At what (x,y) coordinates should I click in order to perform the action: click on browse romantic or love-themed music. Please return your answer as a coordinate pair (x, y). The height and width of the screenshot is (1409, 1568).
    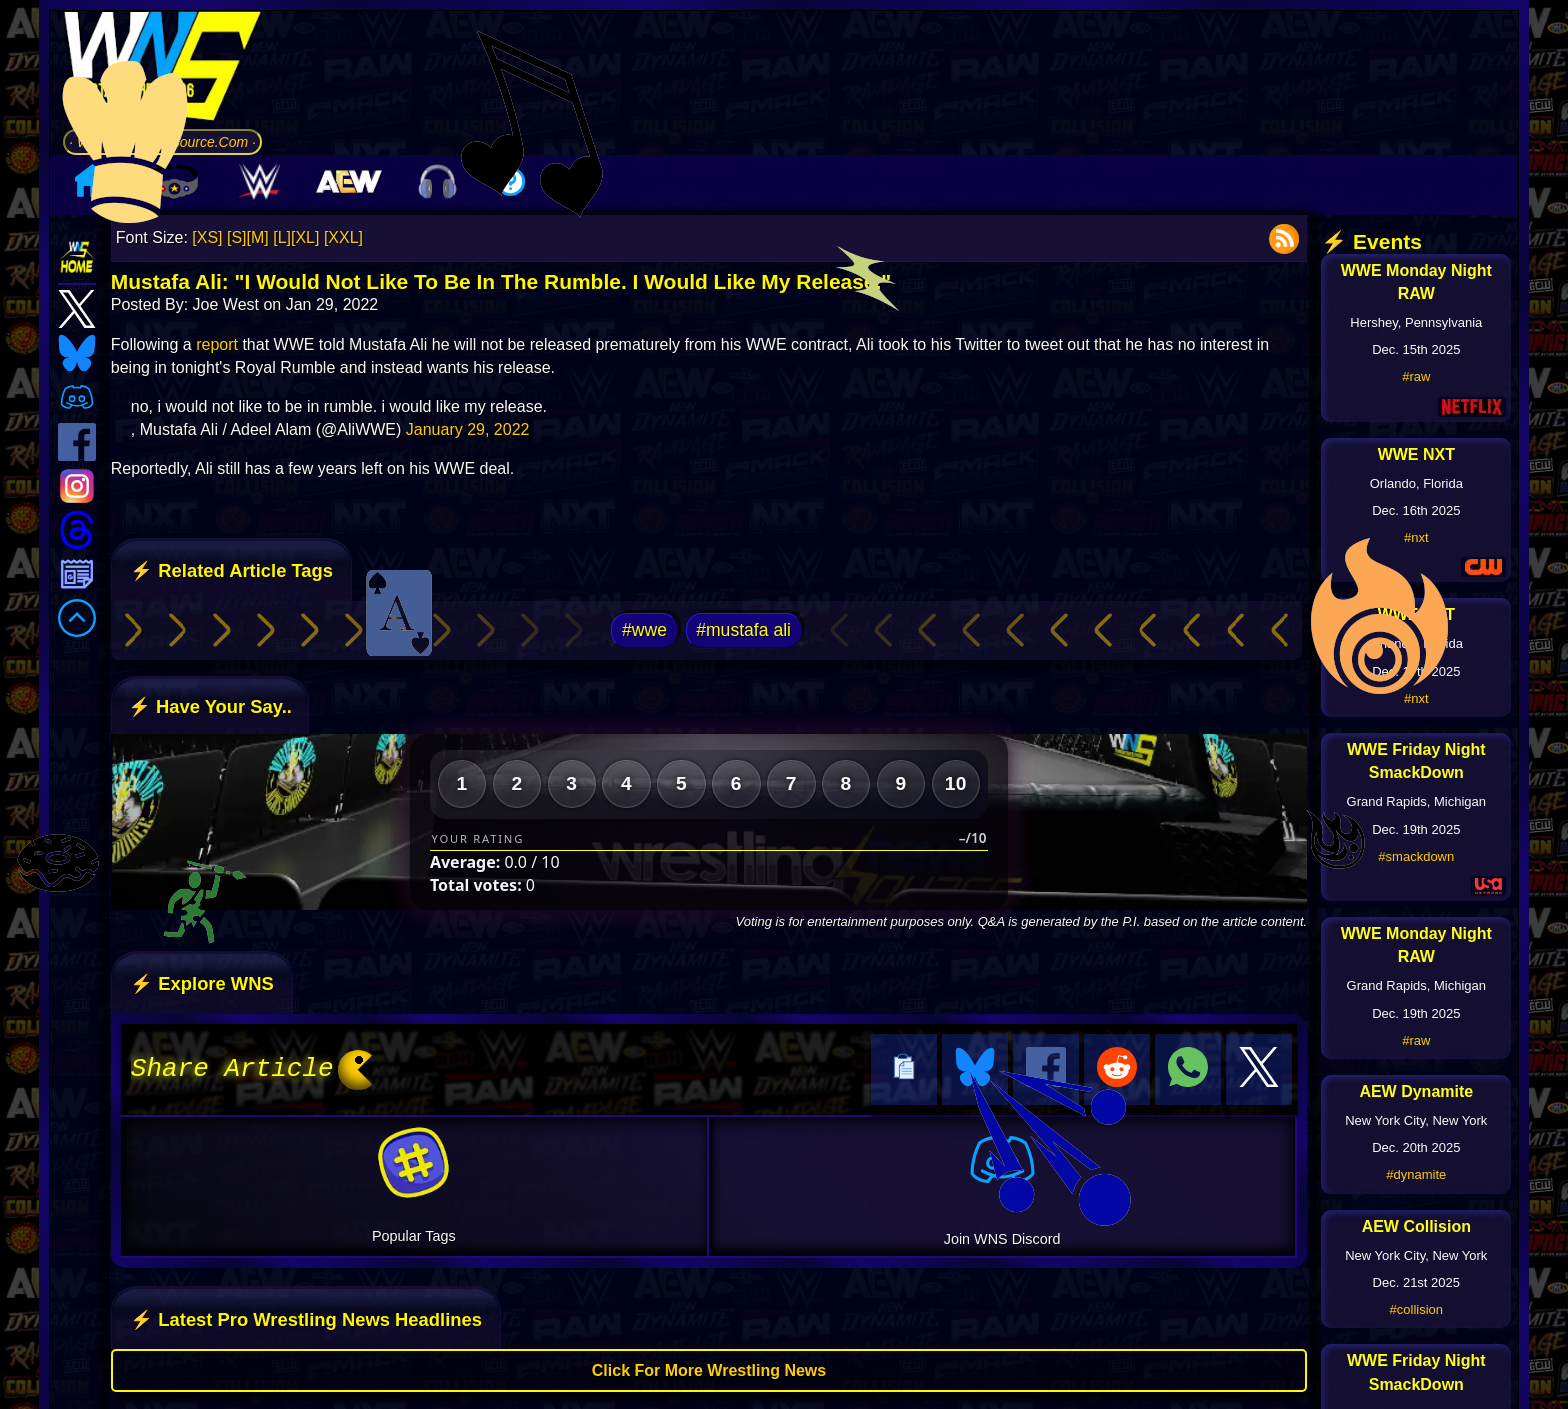
    Looking at the image, I should click on (533, 124).